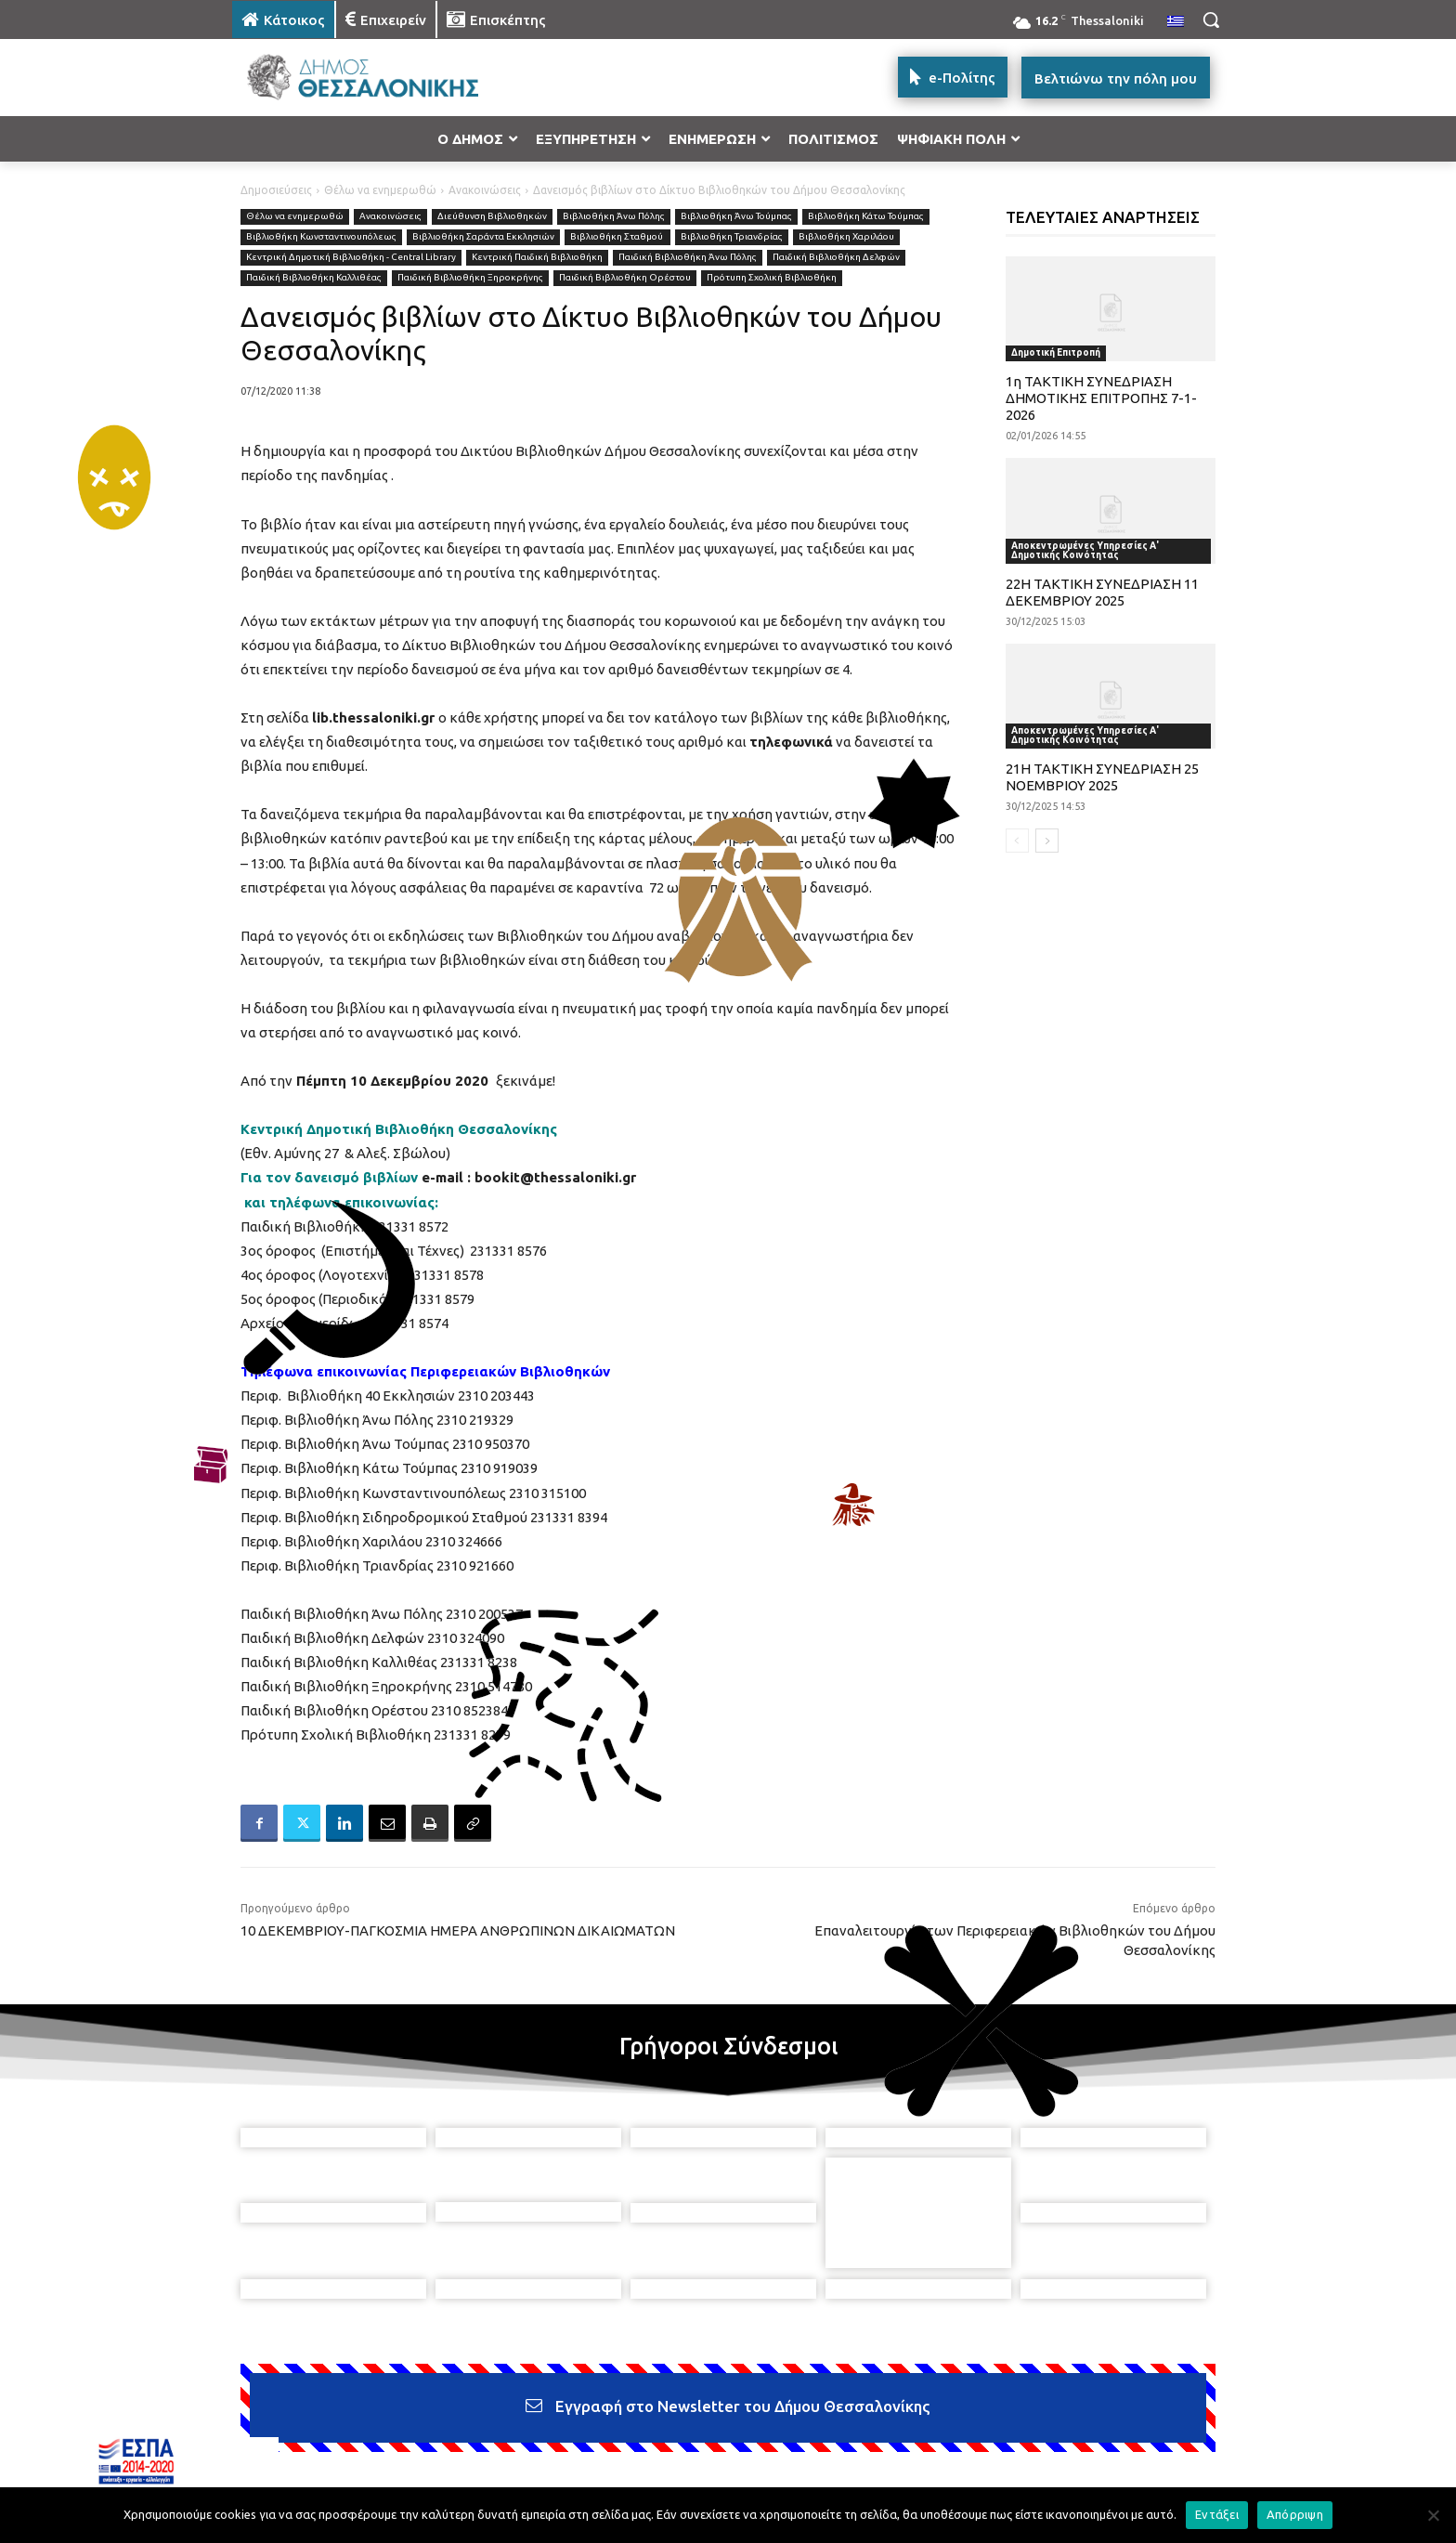  I want to click on open treasure chest to collect rewards, so click(211, 1465).